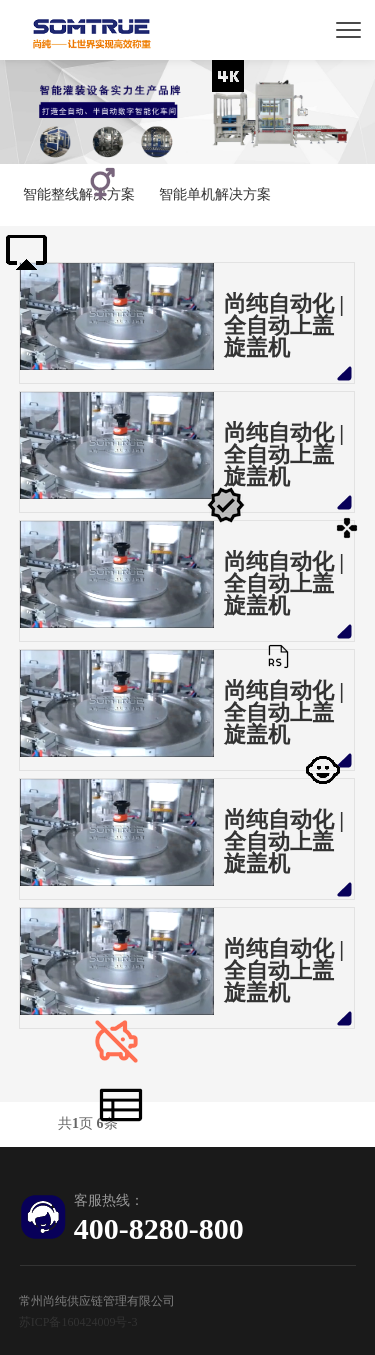  Describe the element at coordinates (228, 76) in the screenshot. I see `indicates 4K resolution video quality` at that location.